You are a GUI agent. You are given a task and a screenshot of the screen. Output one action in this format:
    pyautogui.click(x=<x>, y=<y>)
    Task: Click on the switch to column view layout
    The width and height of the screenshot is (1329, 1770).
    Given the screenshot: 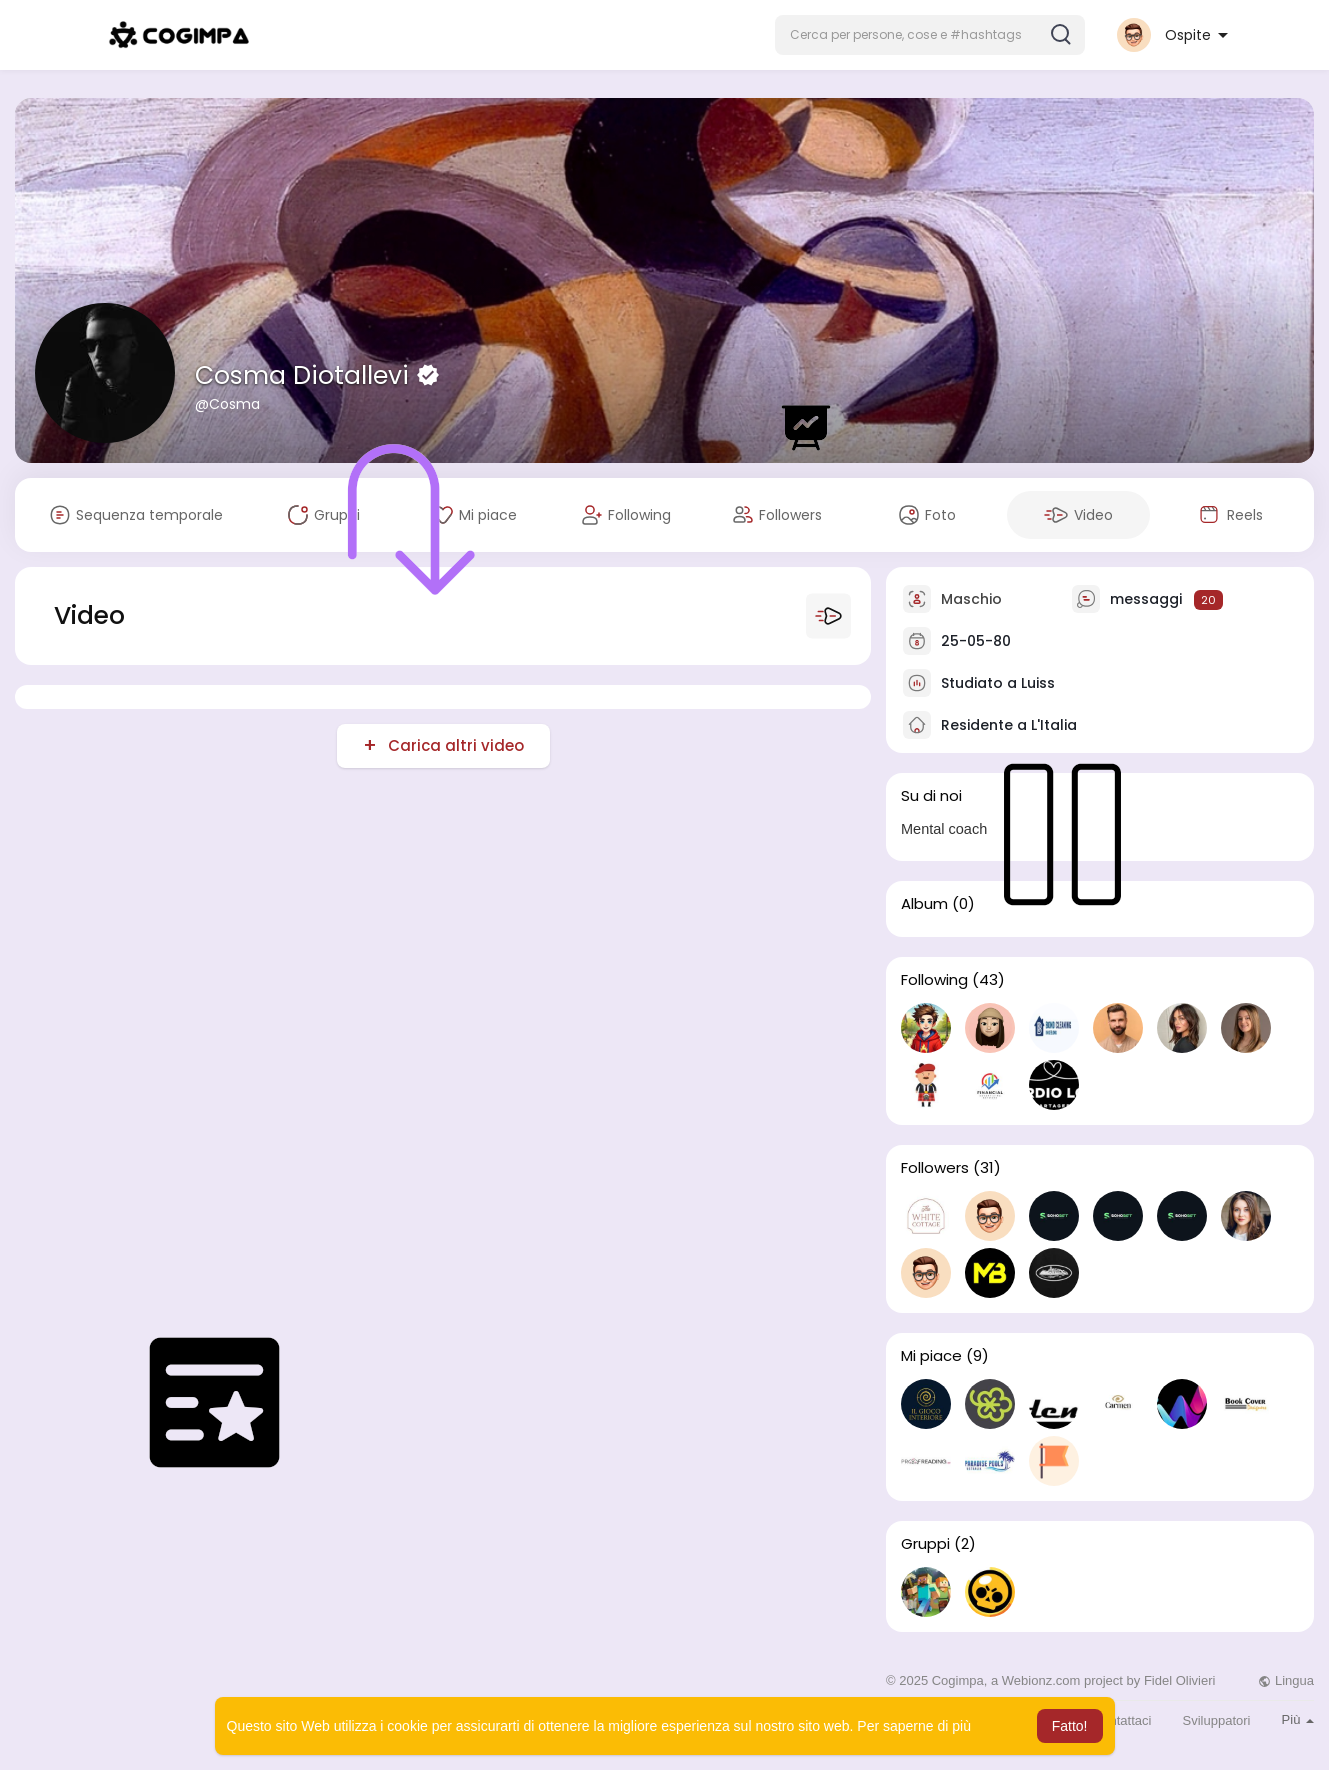 What is the action you would take?
    pyautogui.click(x=1062, y=834)
    